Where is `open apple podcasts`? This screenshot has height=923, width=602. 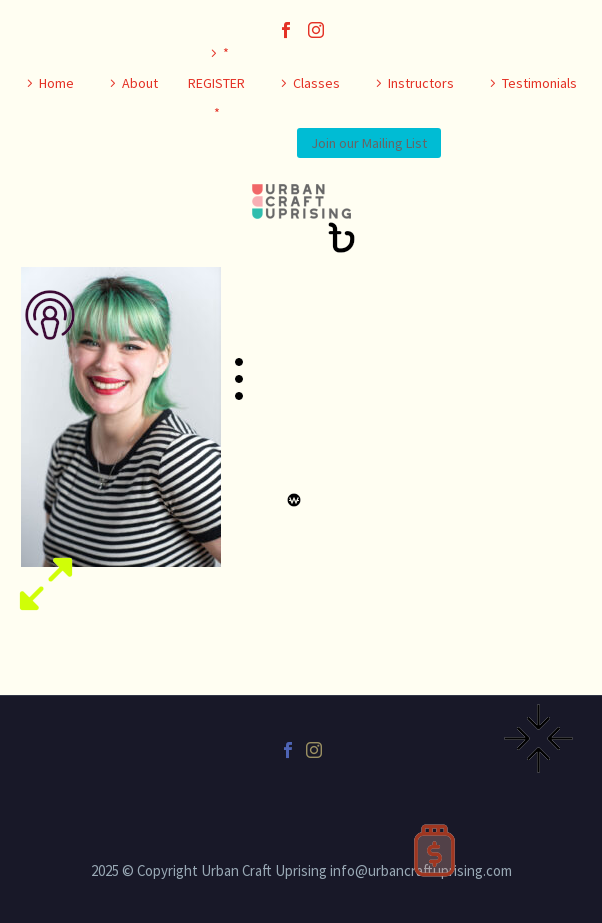 open apple podcasts is located at coordinates (50, 315).